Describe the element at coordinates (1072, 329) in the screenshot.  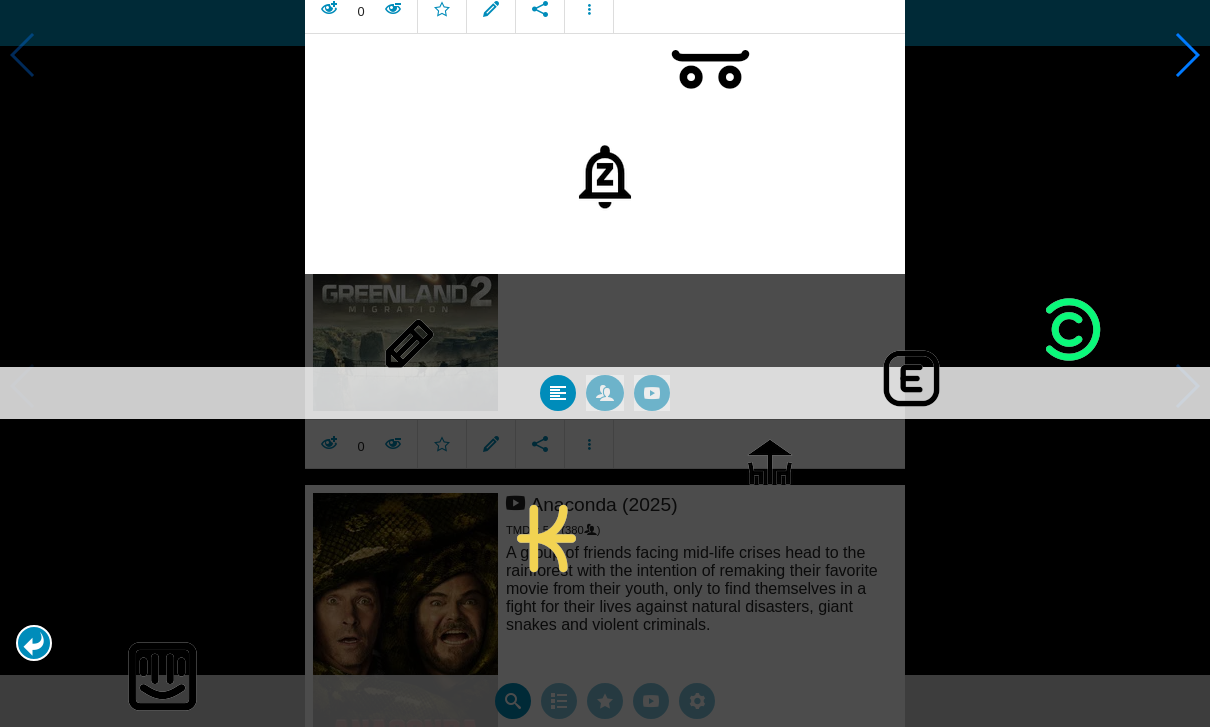
I see `comedy central brand logo` at that location.